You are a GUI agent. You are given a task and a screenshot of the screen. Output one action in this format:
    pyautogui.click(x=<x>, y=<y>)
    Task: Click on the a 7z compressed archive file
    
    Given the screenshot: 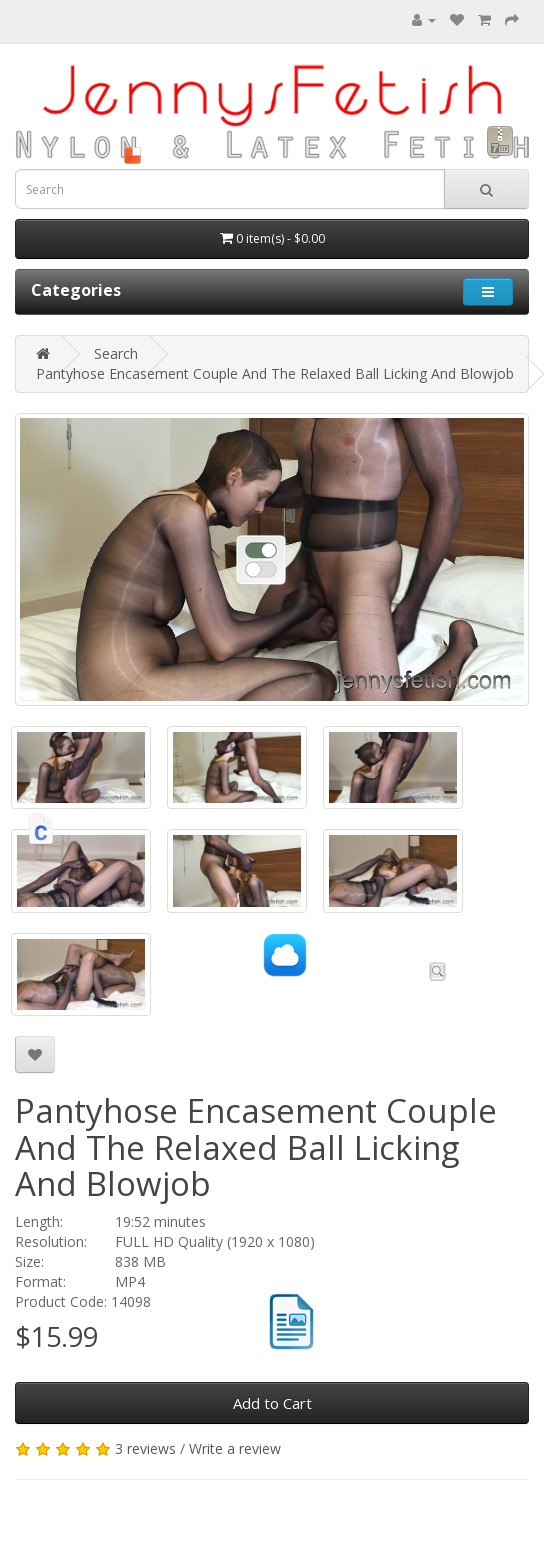 What is the action you would take?
    pyautogui.click(x=500, y=141)
    